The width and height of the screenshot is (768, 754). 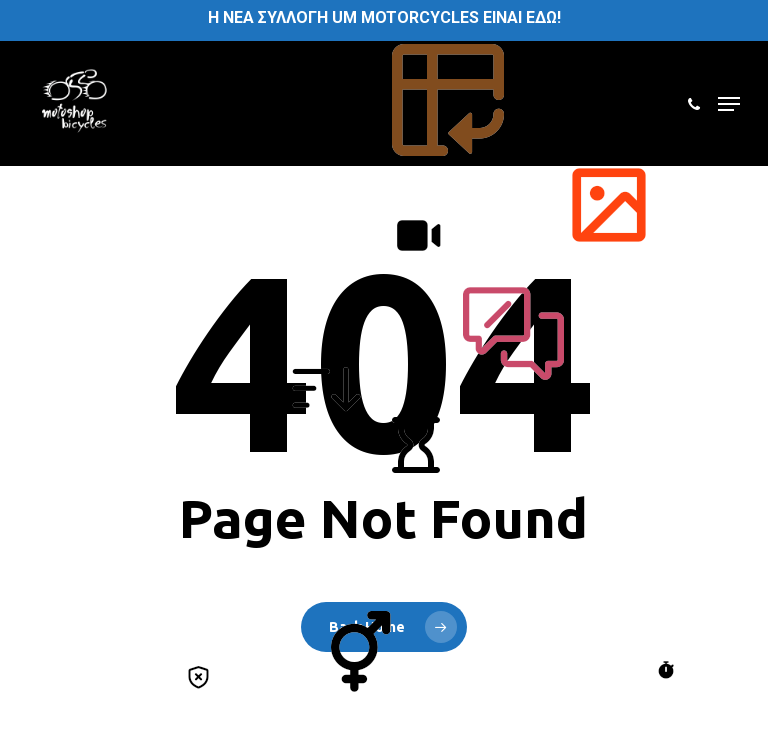 What do you see at coordinates (326, 387) in the screenshot?
I see `sort items in descending order` at bounding box center [326, 387].